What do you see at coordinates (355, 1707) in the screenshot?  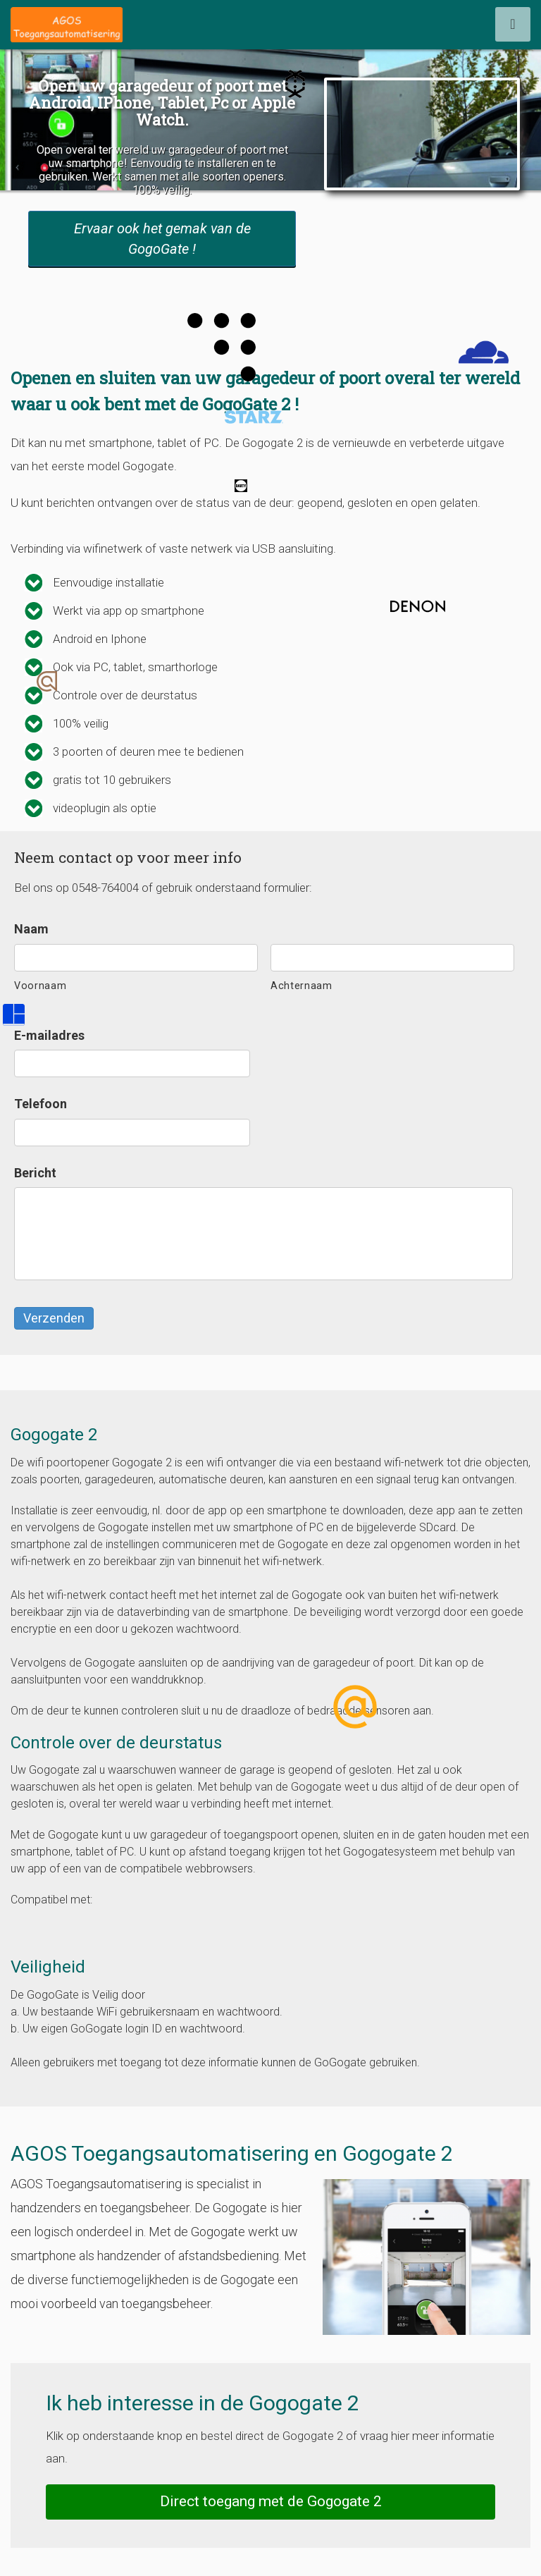 I see `compose a new email` at bounding box center [355, 1707].